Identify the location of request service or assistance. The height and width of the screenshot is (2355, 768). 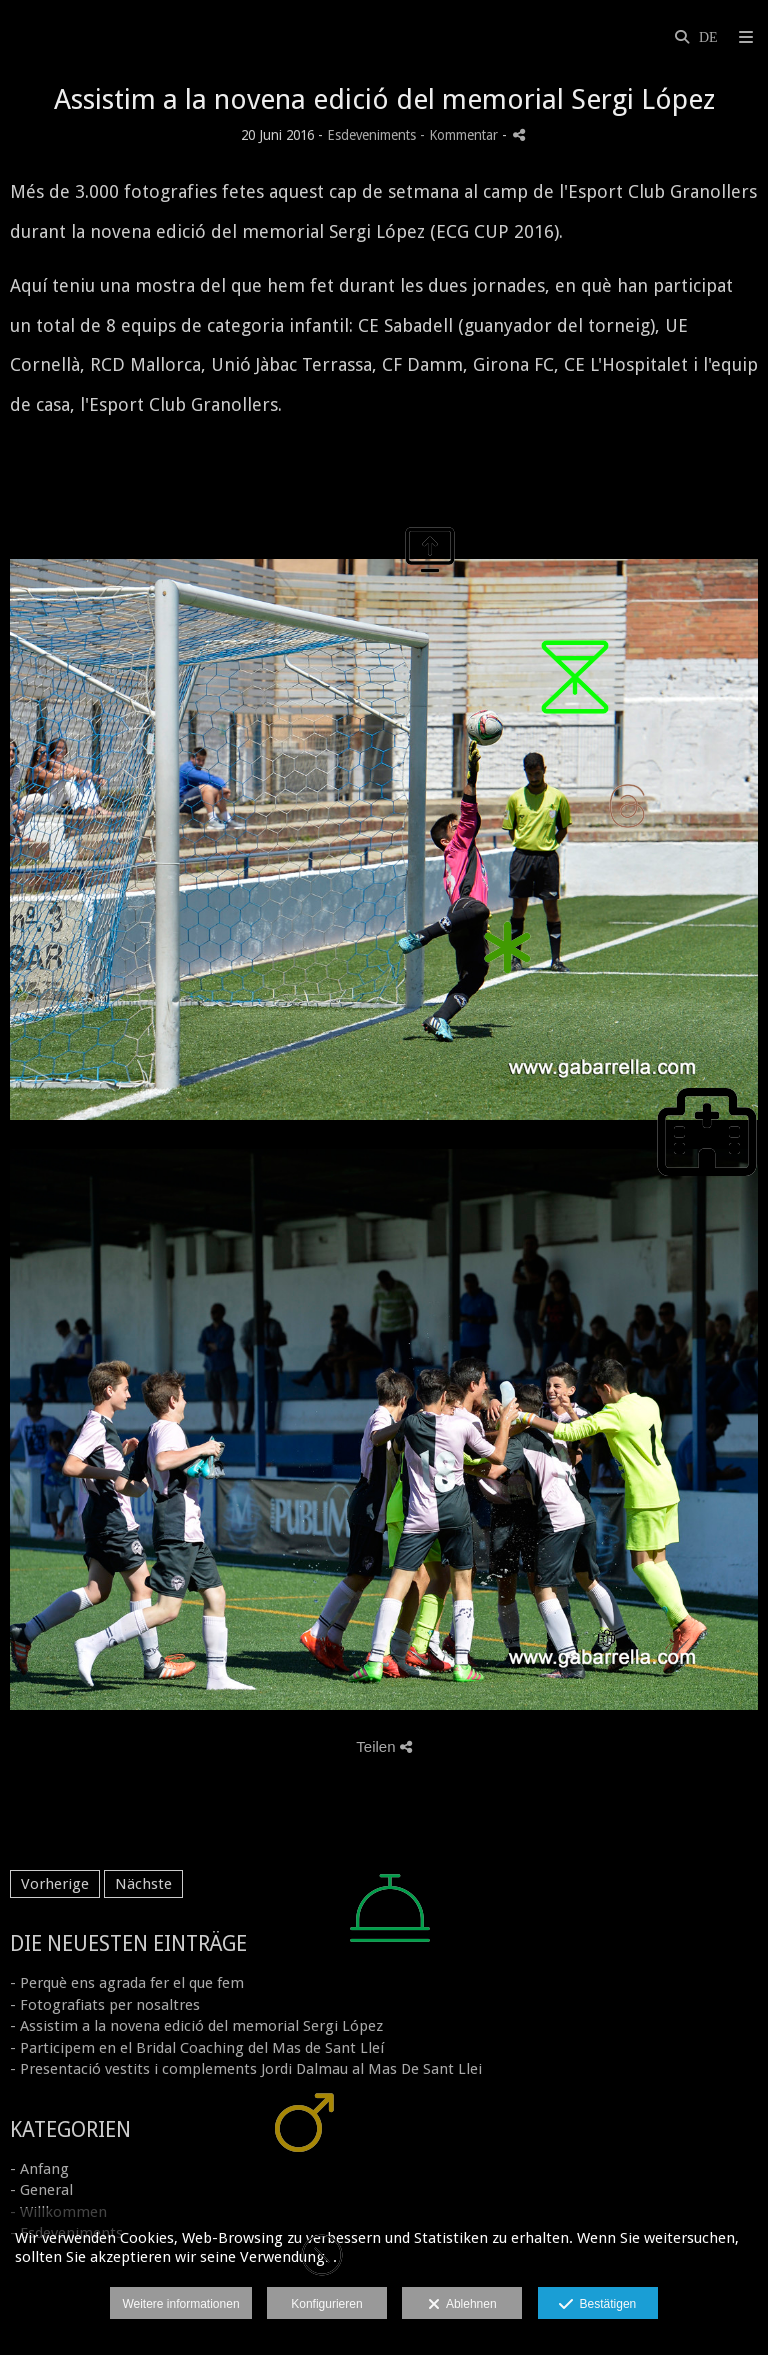
(390, 1911).